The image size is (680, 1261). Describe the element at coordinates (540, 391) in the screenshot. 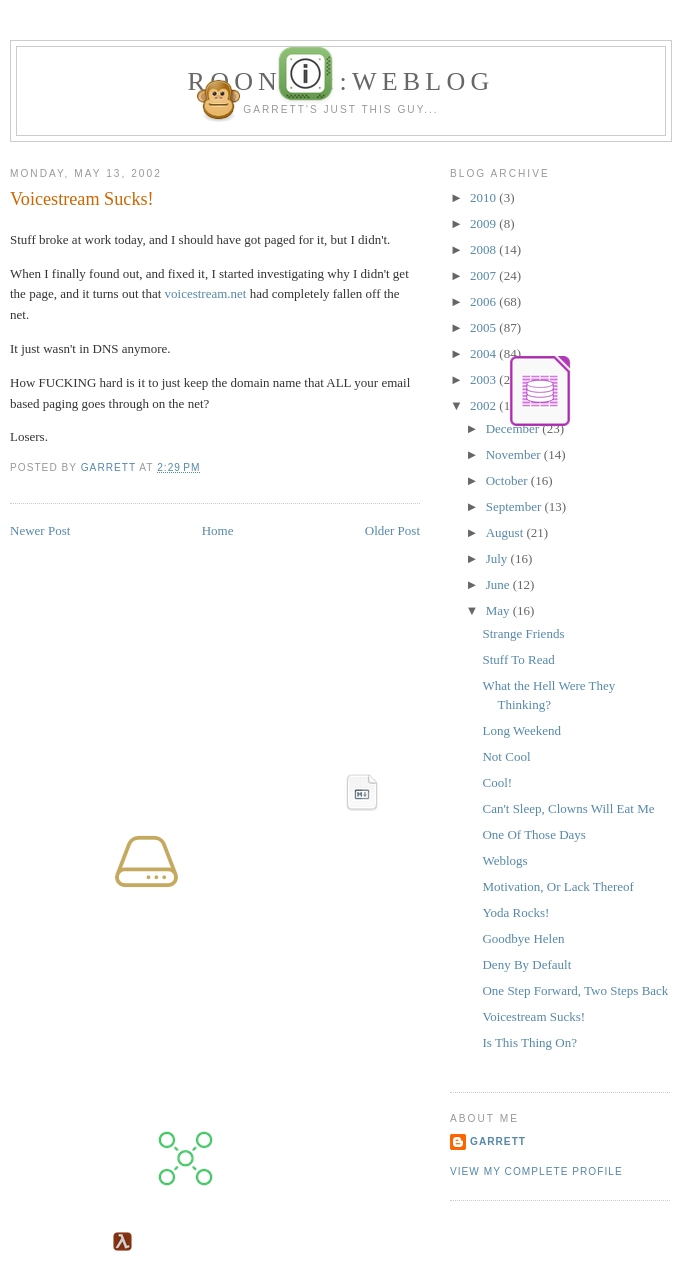

I see `open a libreoffice base database file` at that location.